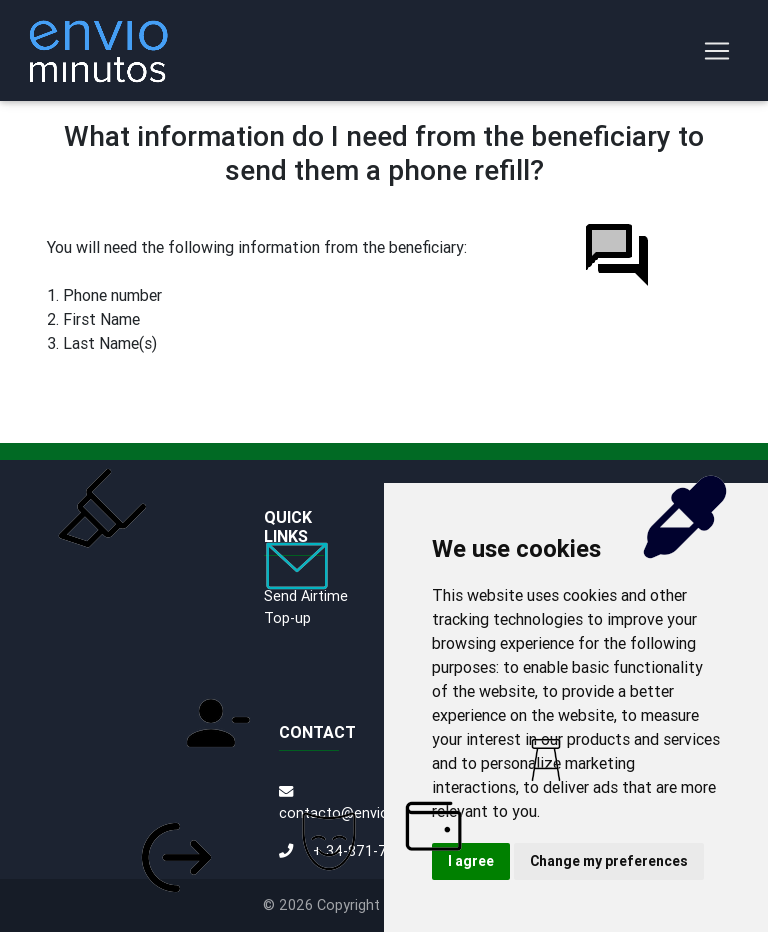 This screenshot has height=932, width=768. I want to click on highlight or mark selected text, so click(99, 512).